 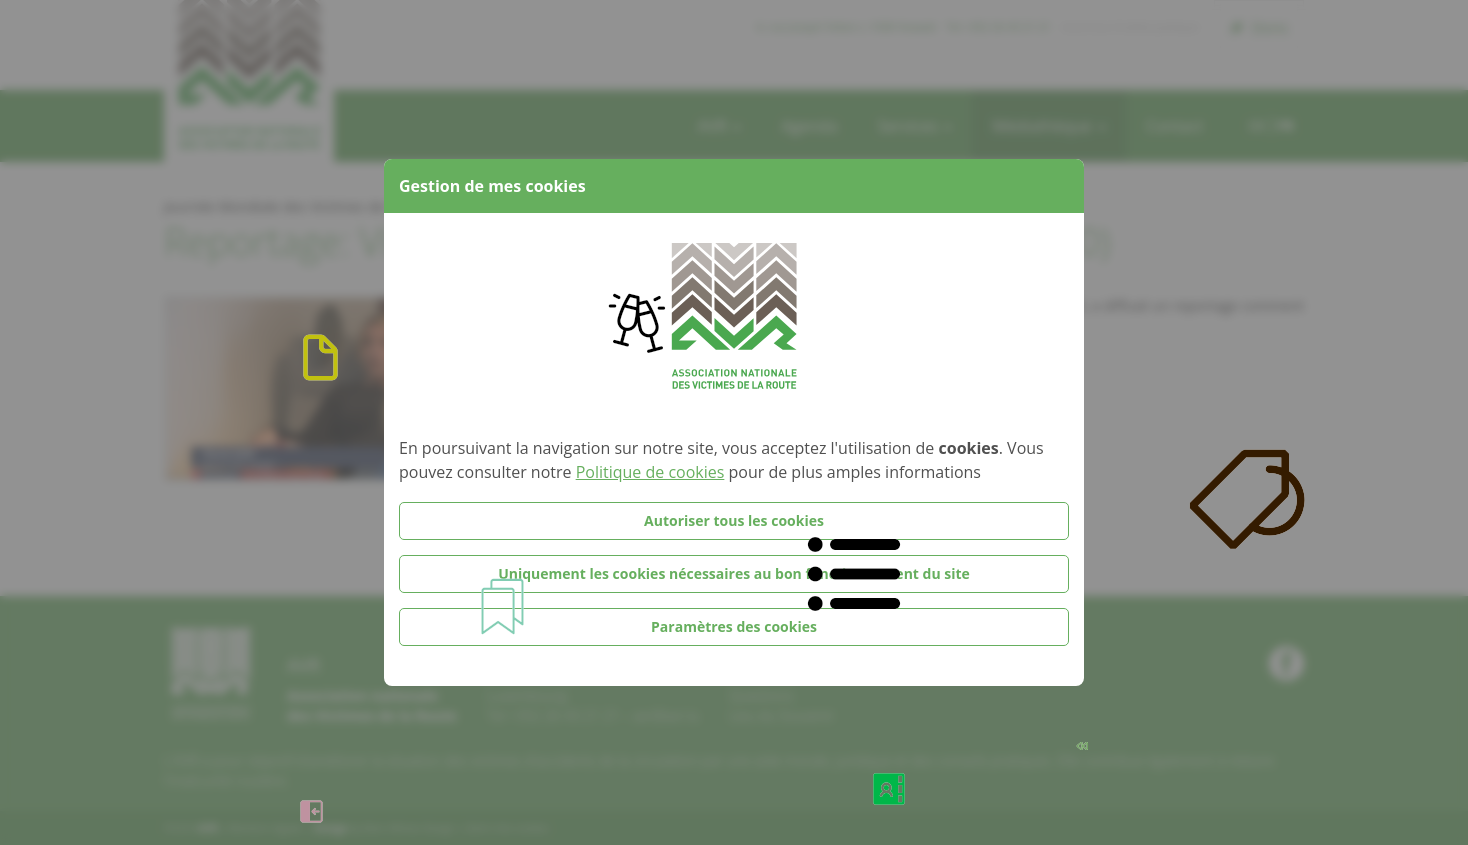 What do you see at coordinates (502, 606) in the screenshot?
I see `view your saved bookmarks` at bounding box center [502, 606].